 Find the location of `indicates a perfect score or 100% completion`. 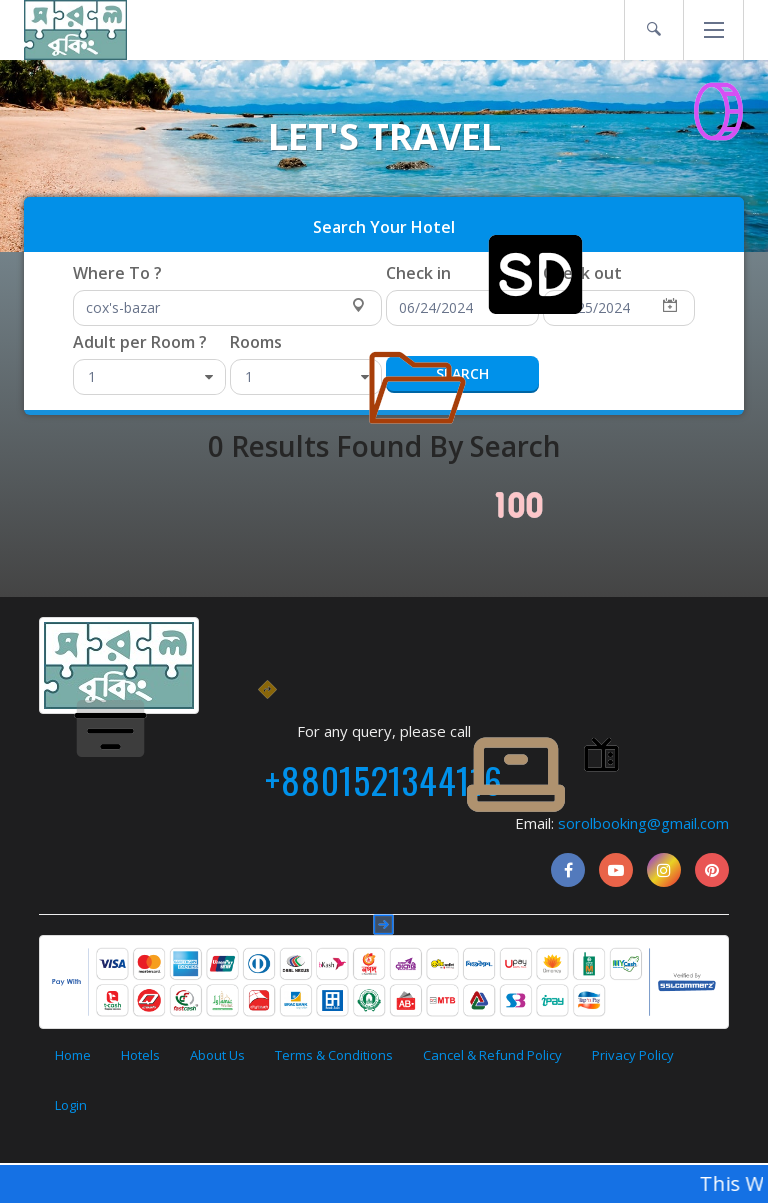

indicates a perfect score or 100% completion is located at coordinates (519, 505).